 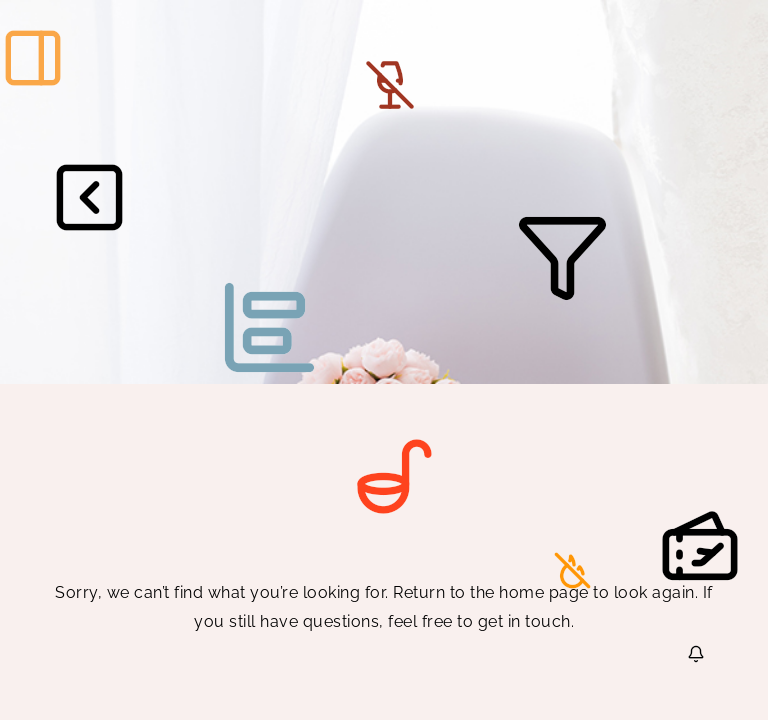 What do you see at coordinates (562, 256) in the screenshot?
I see `filter or sort content` at bounding box center [562, 256].